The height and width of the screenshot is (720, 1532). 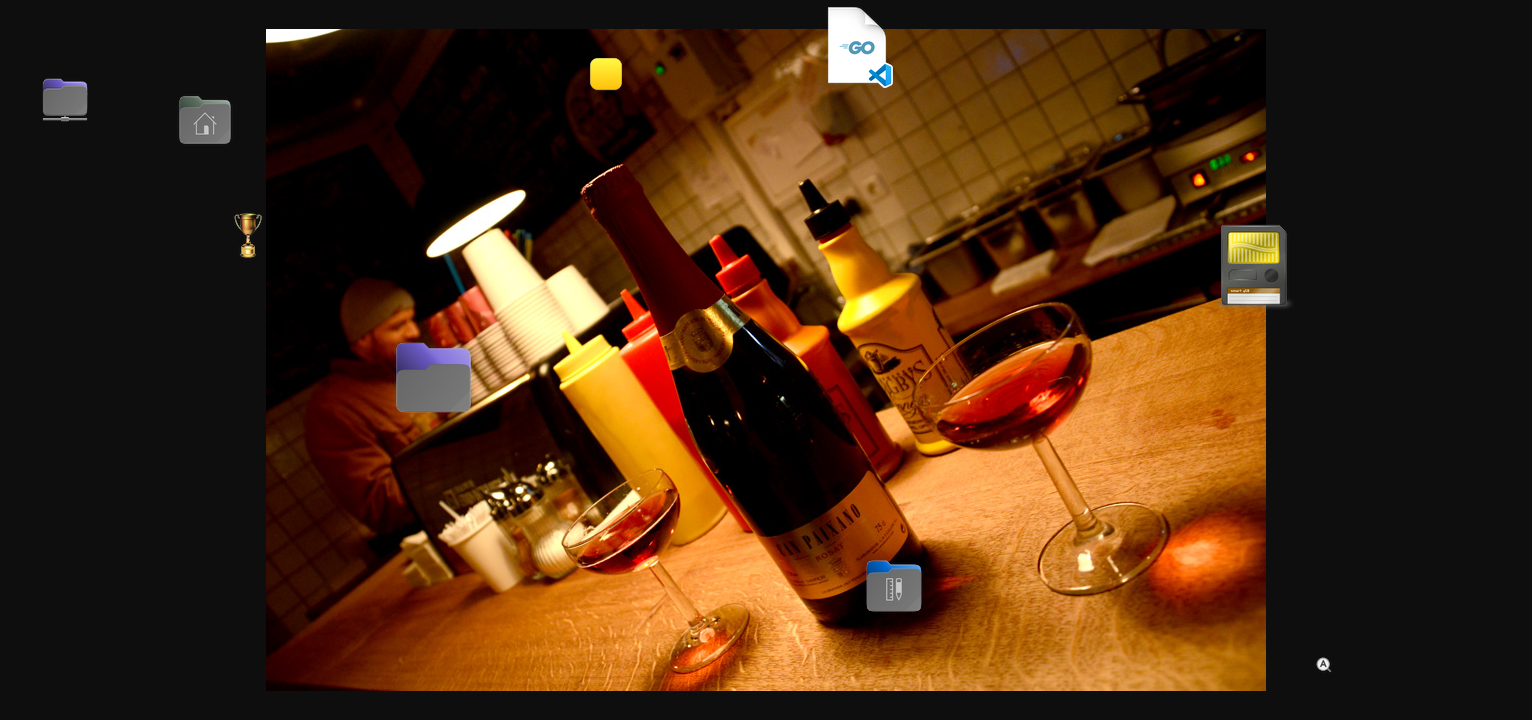 I want to click on open templates folder, so click(x=894, y=586).